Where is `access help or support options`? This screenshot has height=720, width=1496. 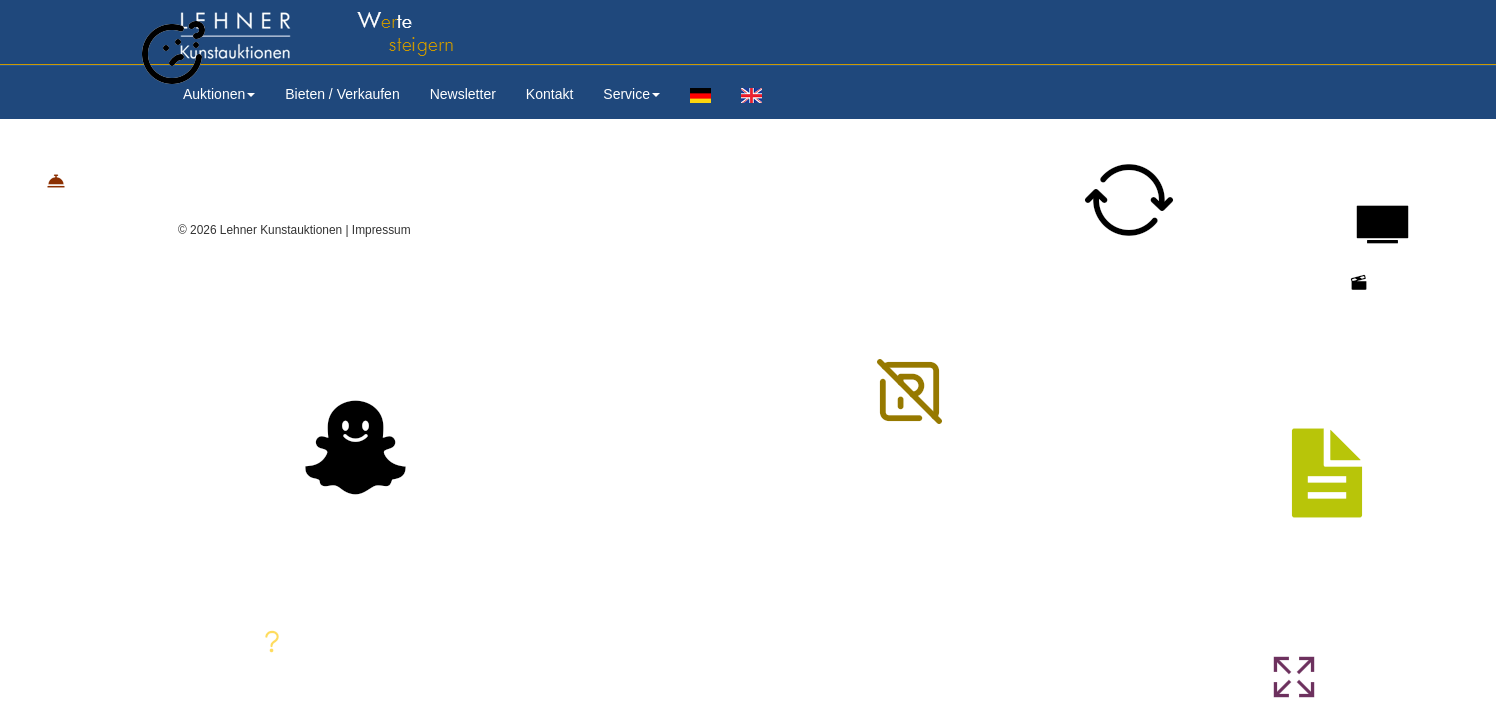 access help or support options is located at coordinates (272, 642).